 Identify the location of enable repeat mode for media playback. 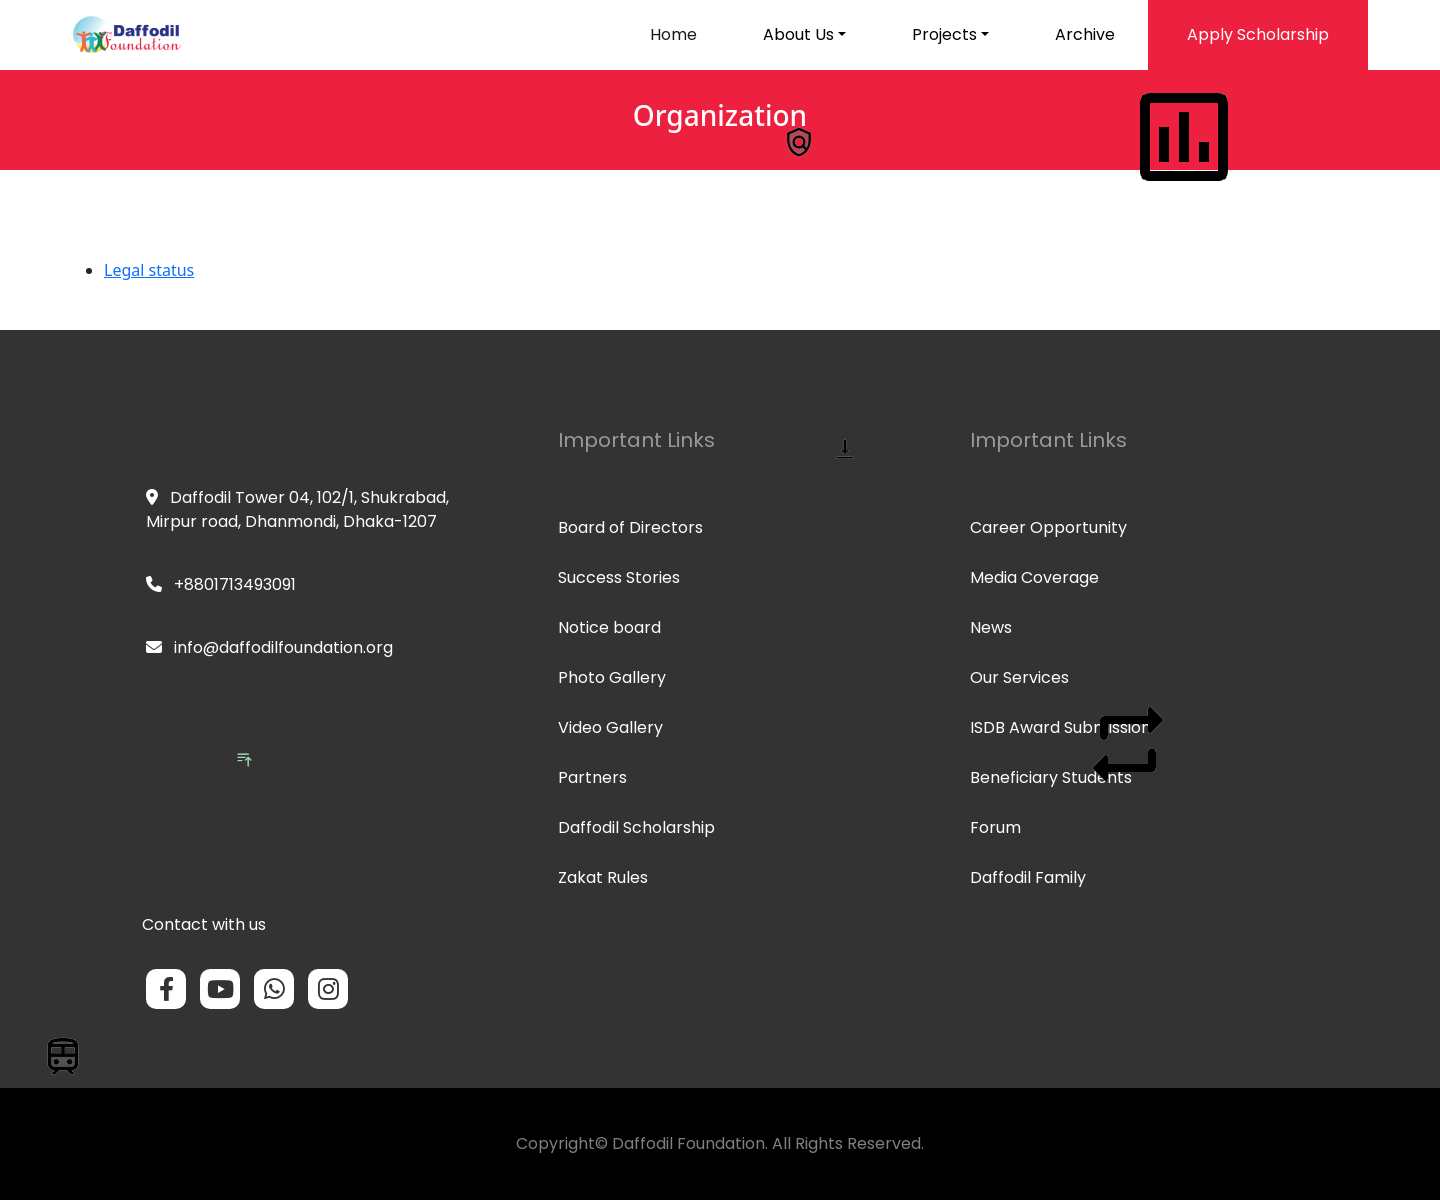
(1128, 744).